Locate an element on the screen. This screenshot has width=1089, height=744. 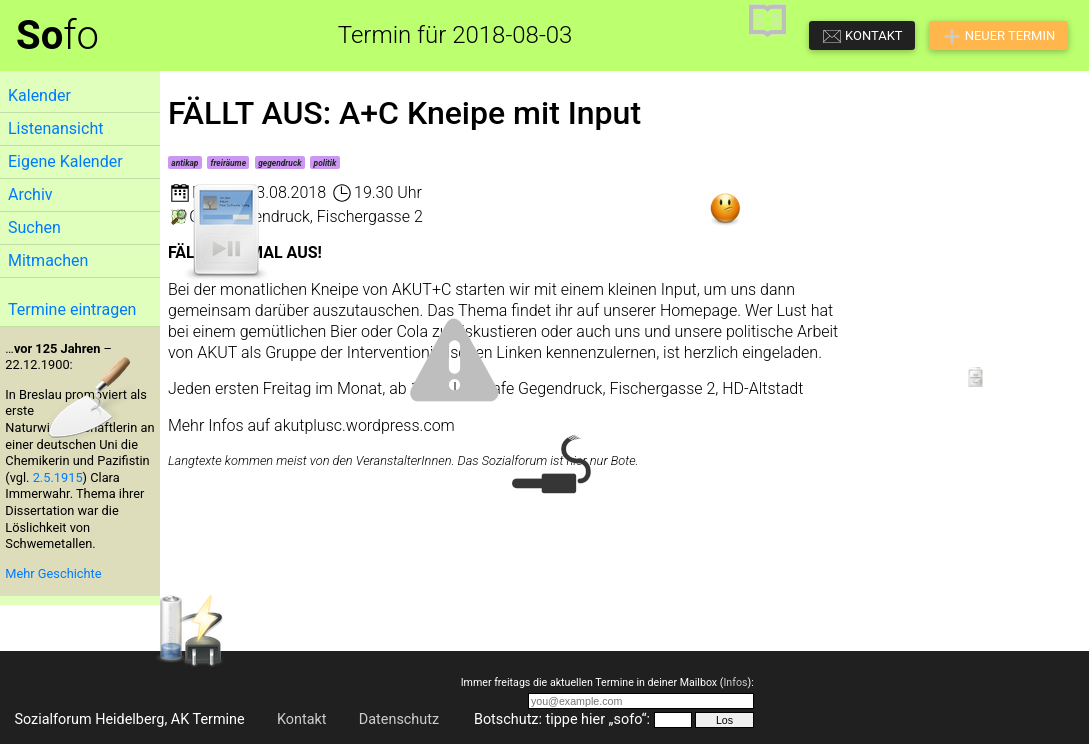
audio output via headphones is located at coordinates (551, 473).